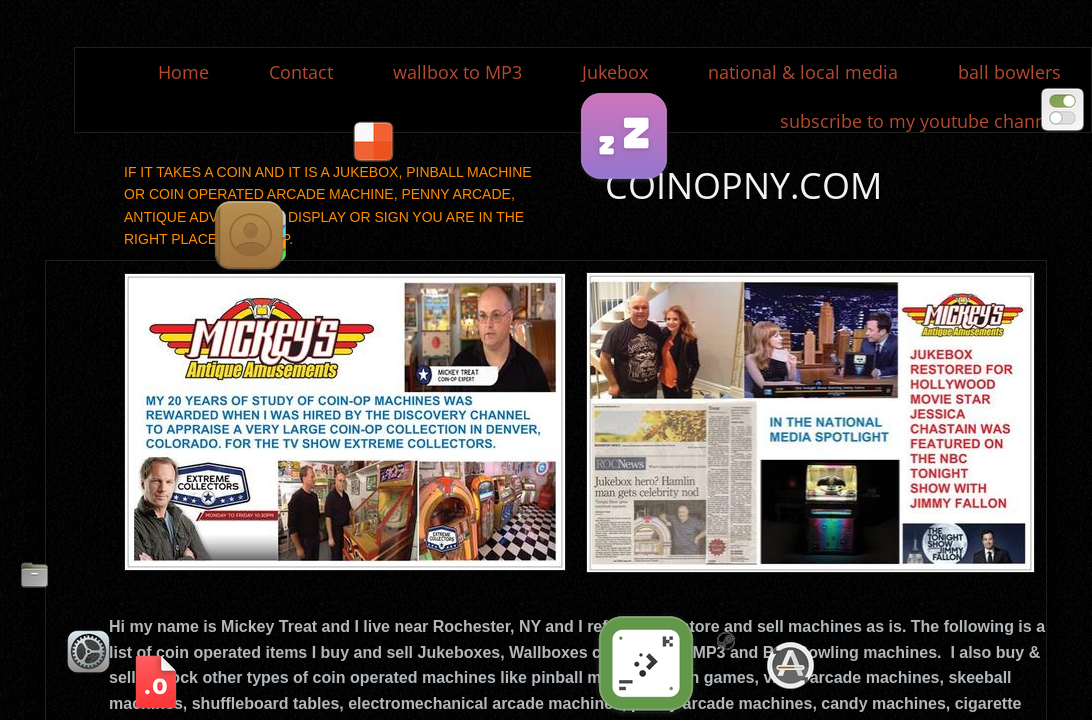  I want to click on open steam gaming platform, so click(726, 641).